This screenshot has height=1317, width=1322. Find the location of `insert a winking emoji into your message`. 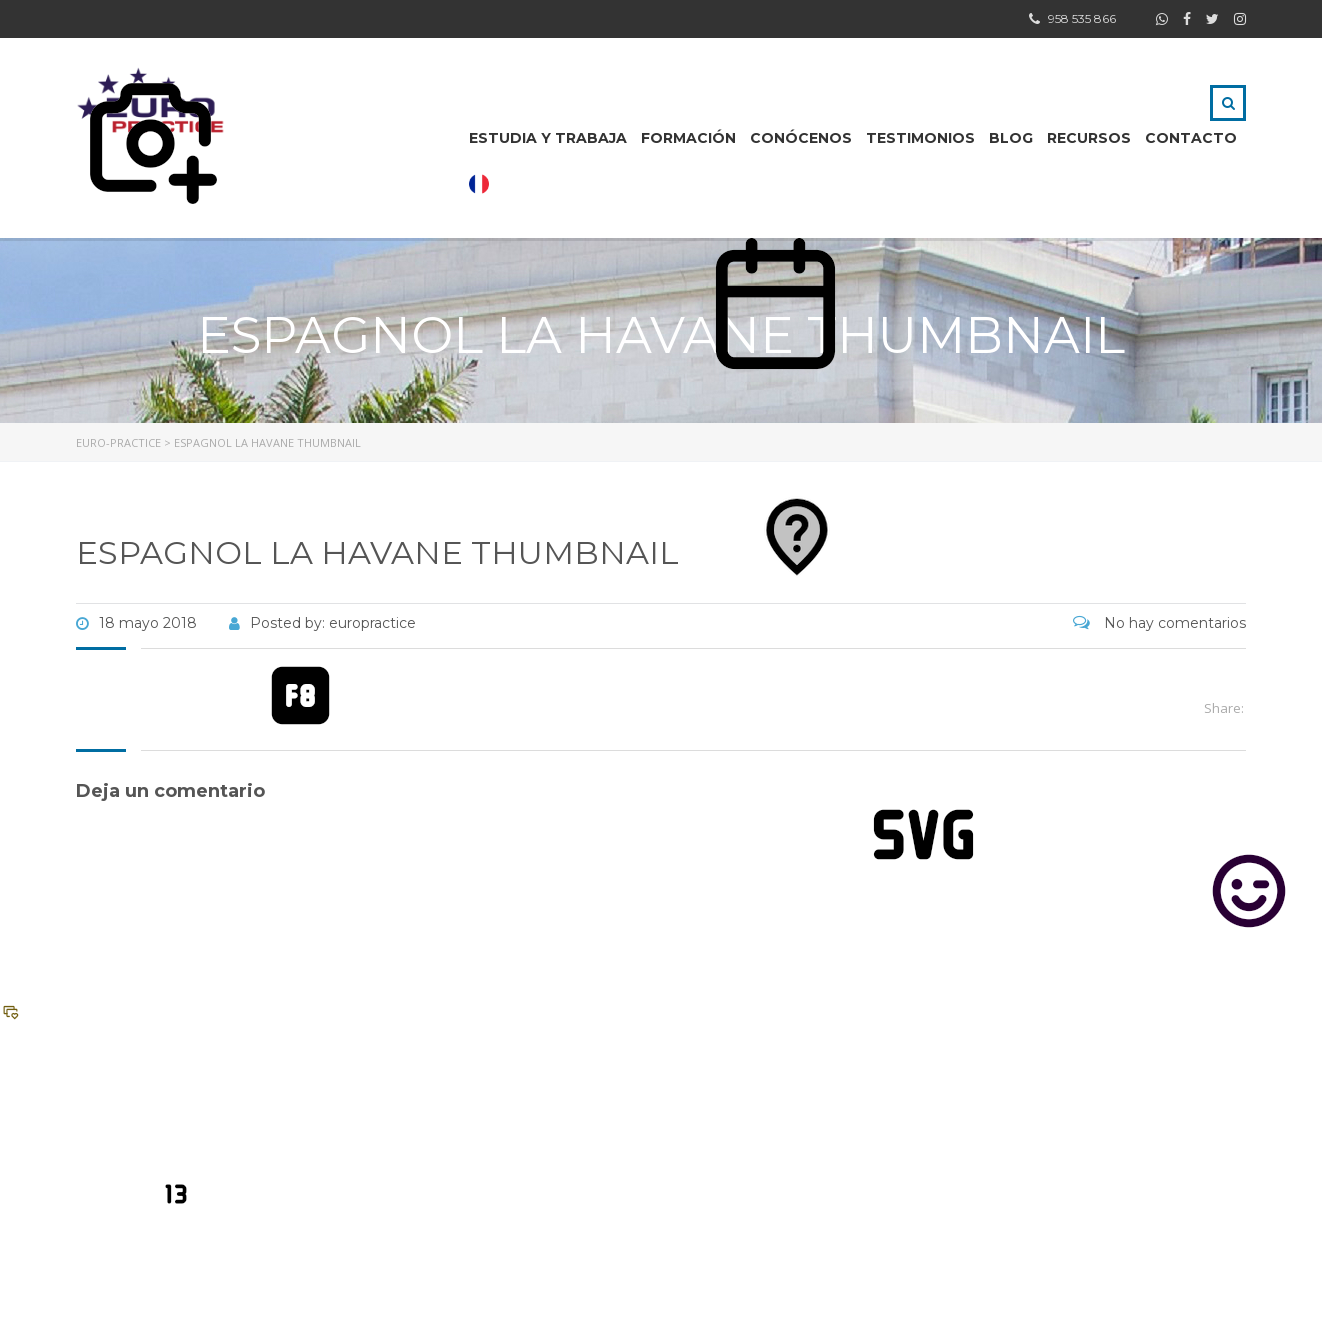

insert a winking emoji into your message is located at coordinates (1249, 891).